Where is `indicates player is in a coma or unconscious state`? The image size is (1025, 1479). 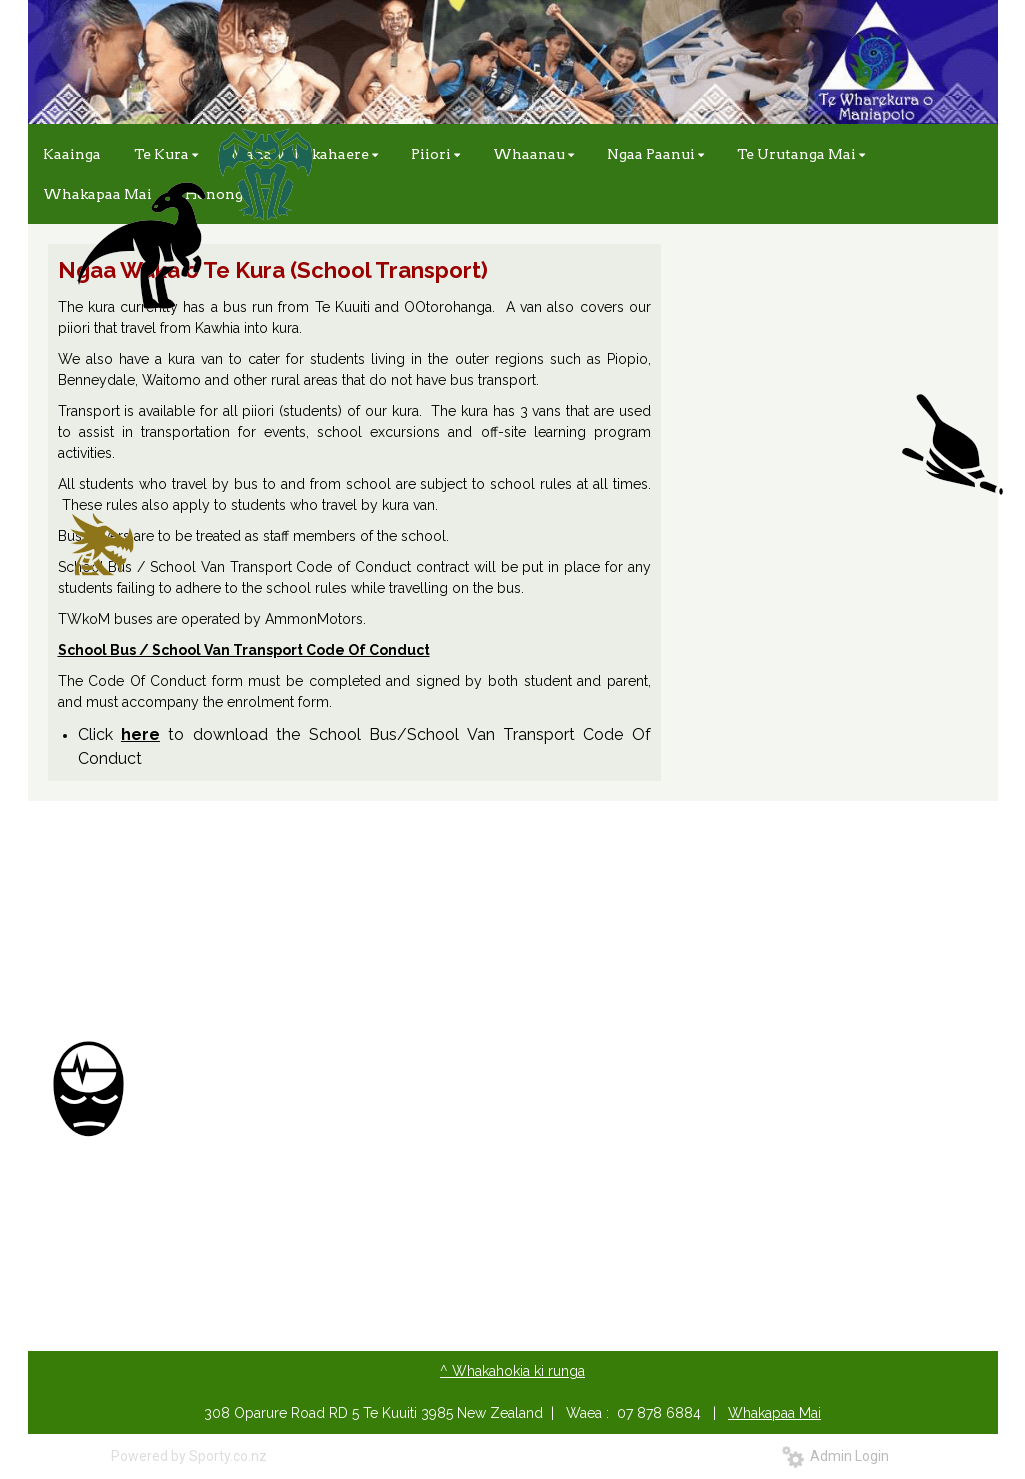 indicates player is in a coma or unconscious state is located at coordinates (87, 1089).